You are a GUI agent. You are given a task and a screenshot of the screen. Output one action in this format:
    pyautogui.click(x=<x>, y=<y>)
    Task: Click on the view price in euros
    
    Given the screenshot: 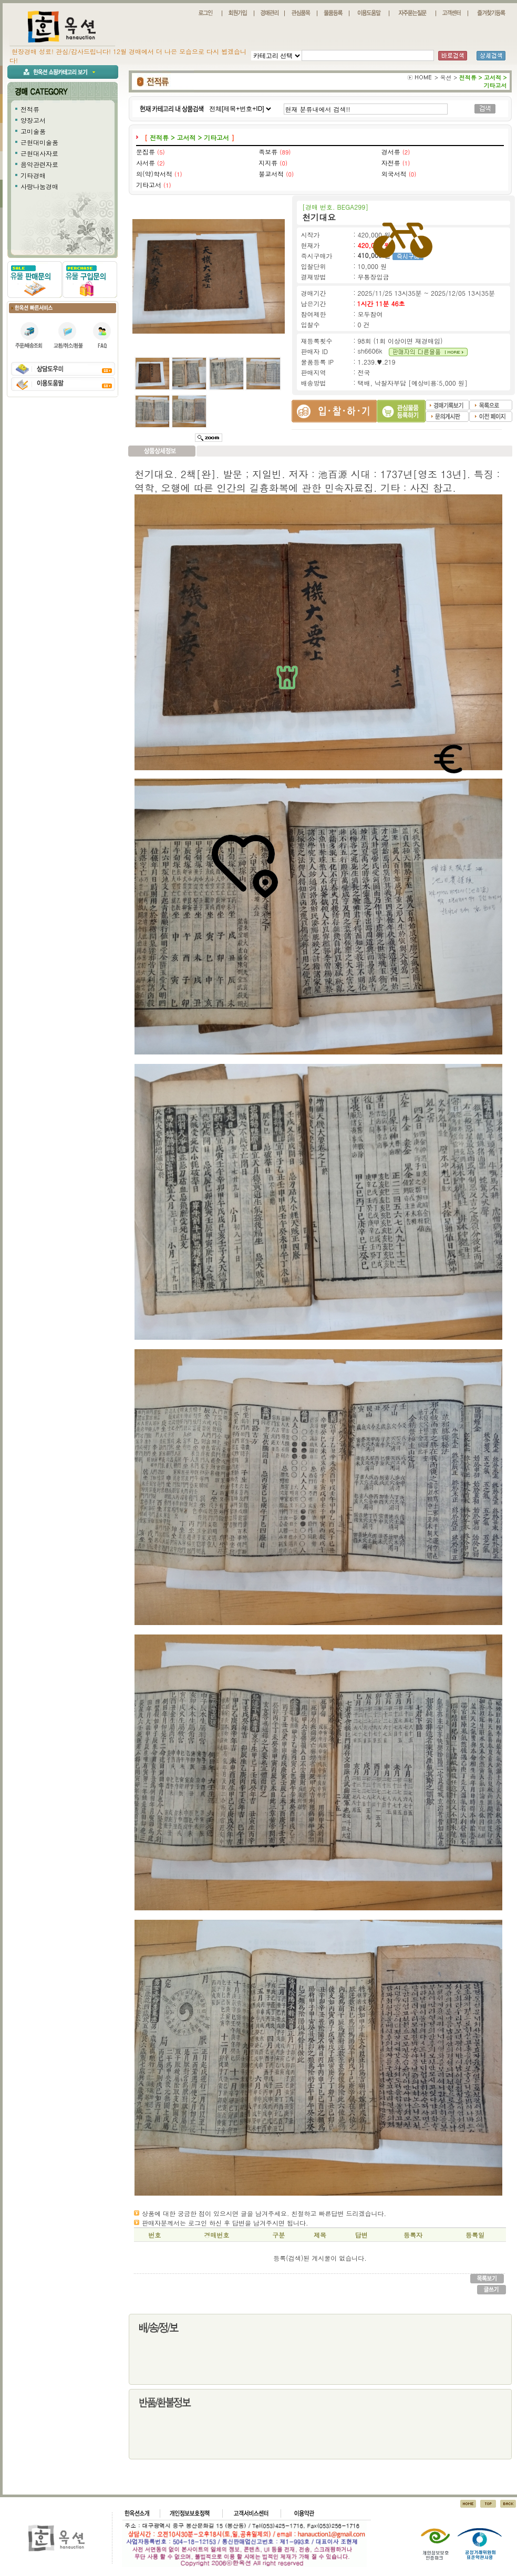 What is the action you would take?
    pyautogui.click(x=449, y=759)
    